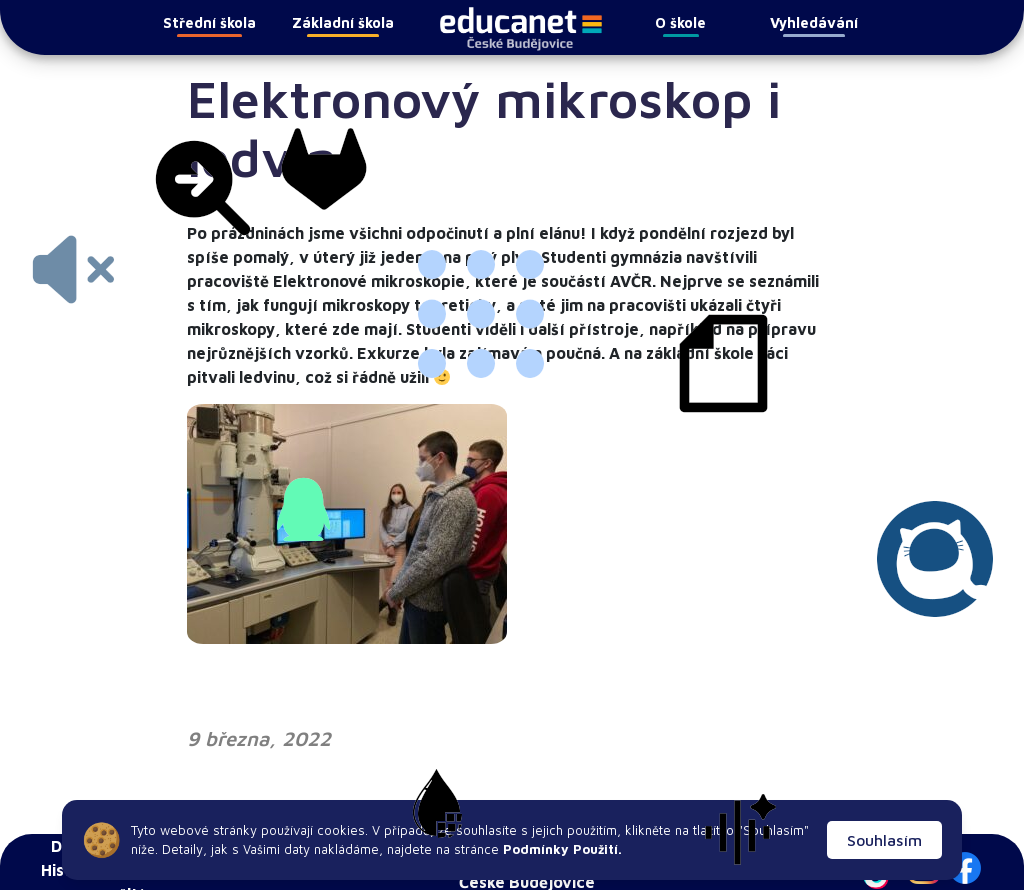 The image size is (1024, 890). Describe the element at coordinates (481, 314) in the screenshot. I see `ROS (Robot Operating System) branding or documentation` at that location.